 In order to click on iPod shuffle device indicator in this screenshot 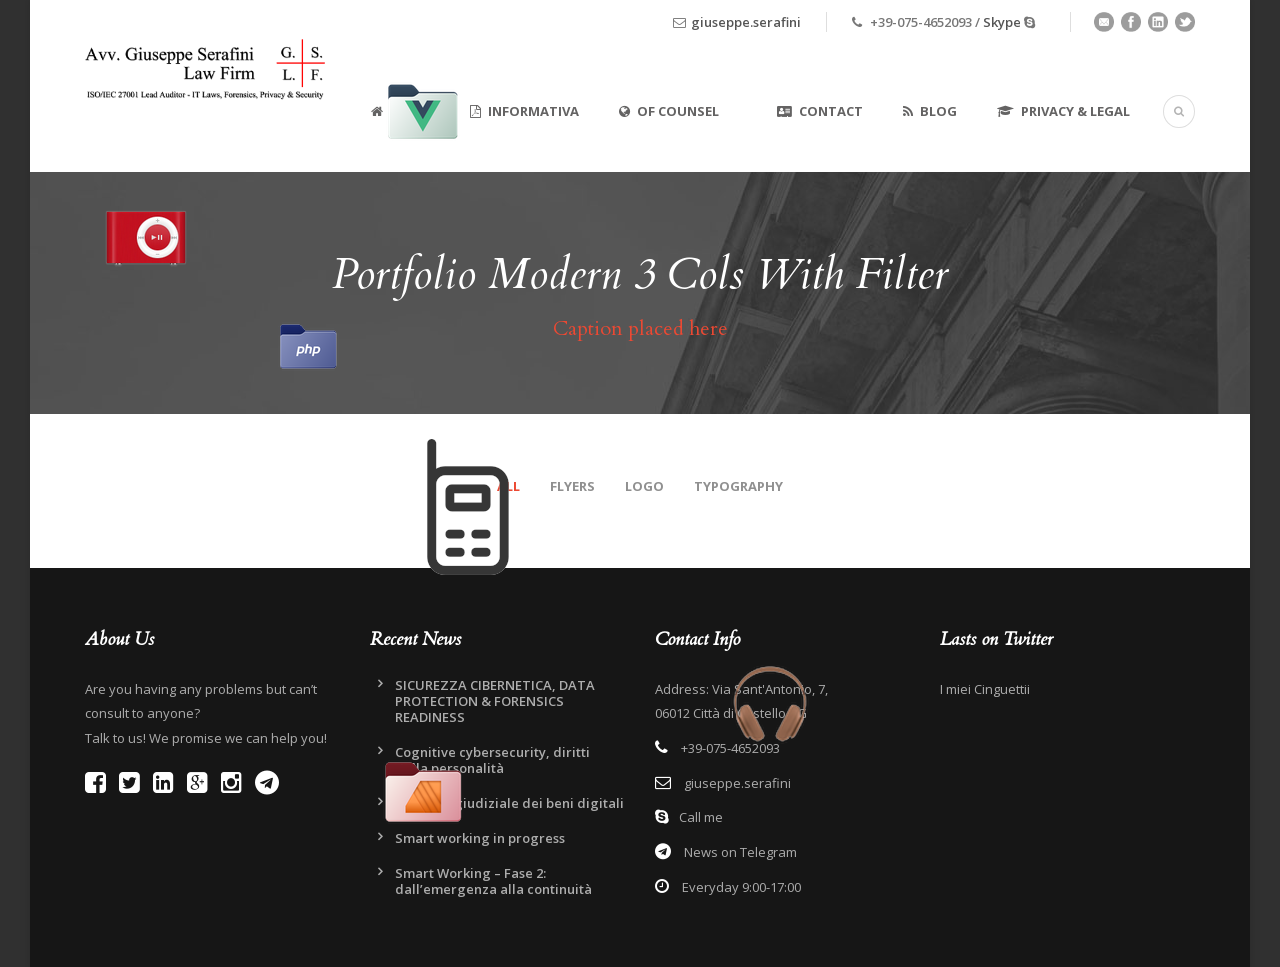, I will do `click(146, 223)`.